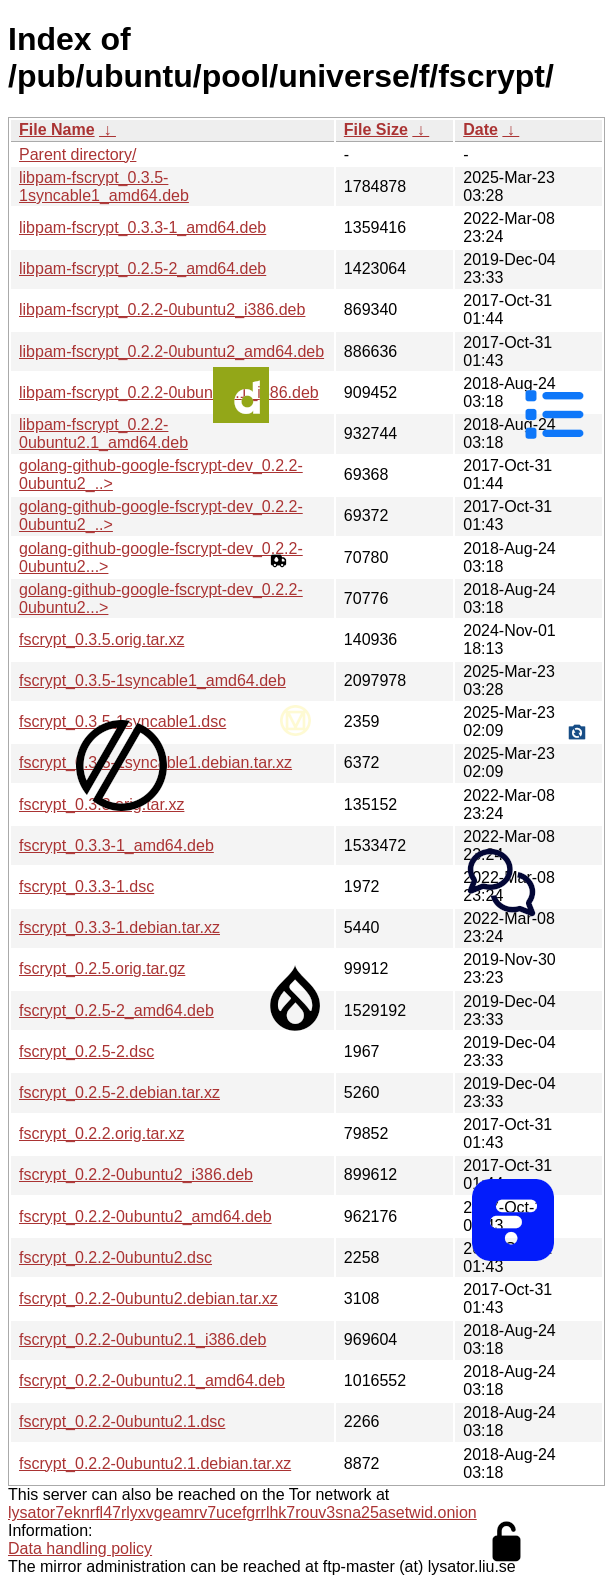  I want to click on water delivery service, so click(278, 560).